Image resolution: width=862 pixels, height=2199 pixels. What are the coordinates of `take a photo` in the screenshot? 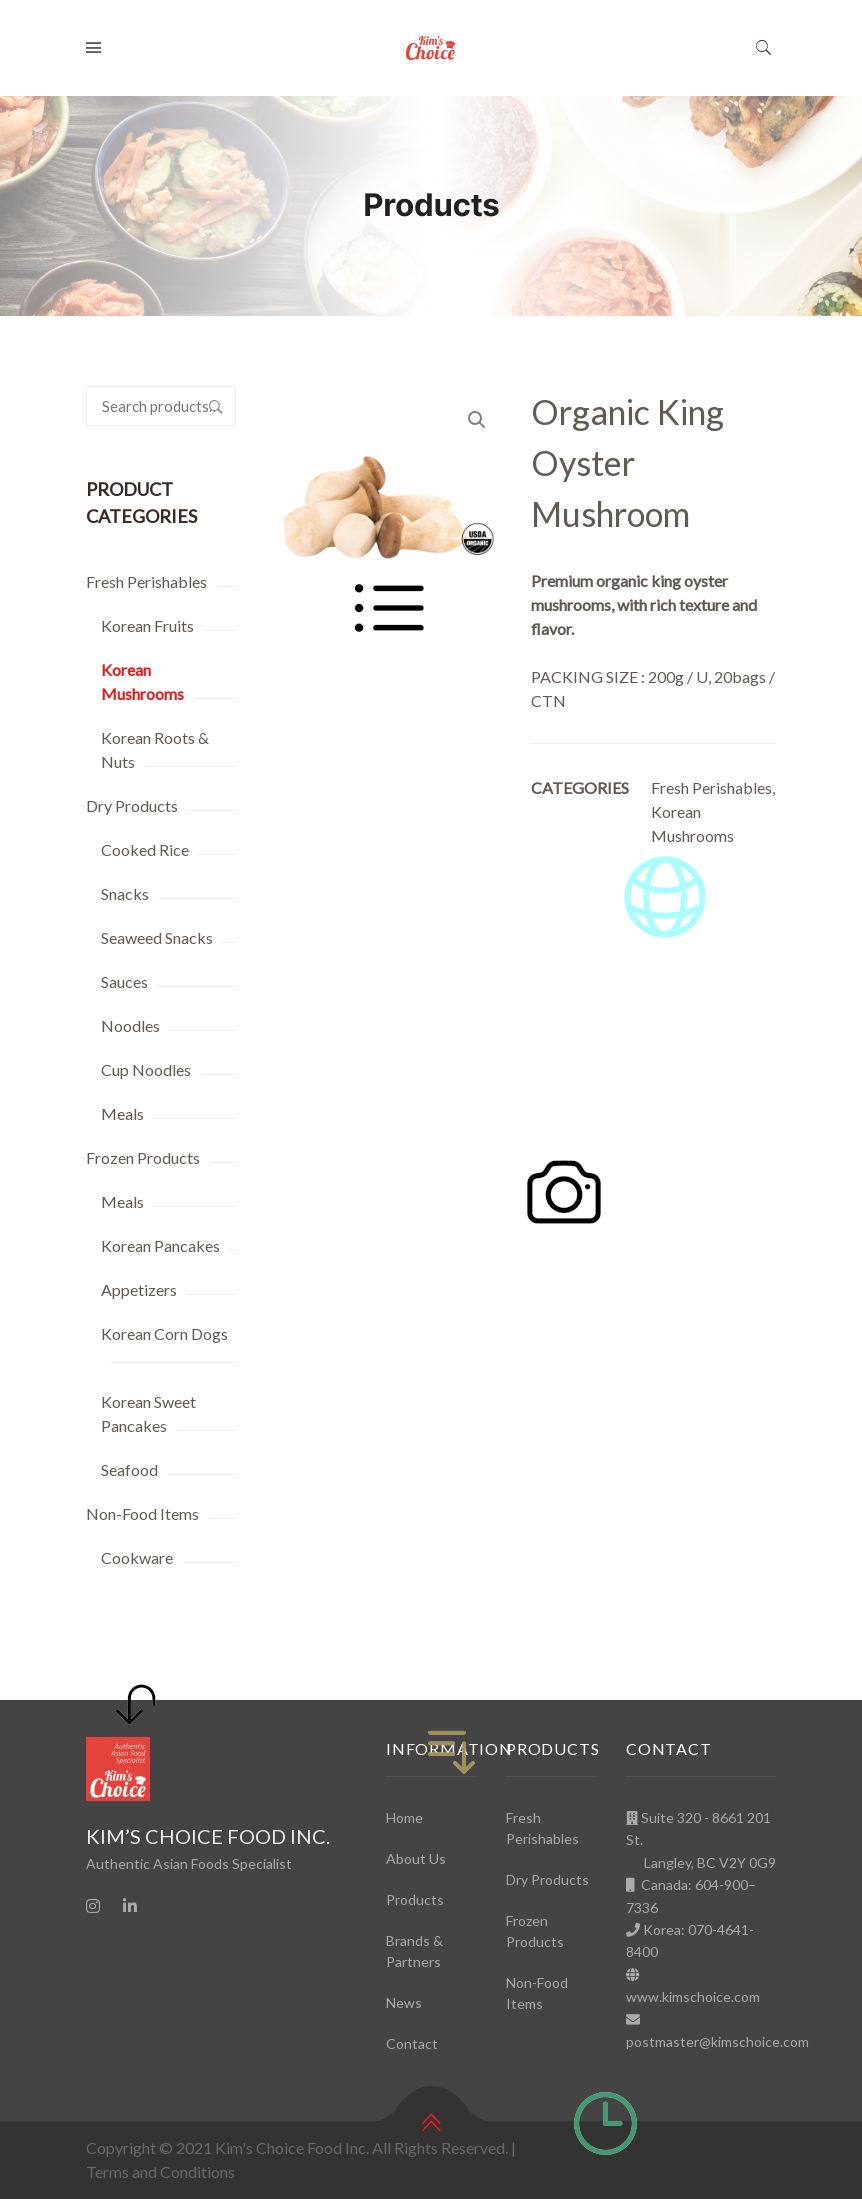 It's located at (564, 1192).